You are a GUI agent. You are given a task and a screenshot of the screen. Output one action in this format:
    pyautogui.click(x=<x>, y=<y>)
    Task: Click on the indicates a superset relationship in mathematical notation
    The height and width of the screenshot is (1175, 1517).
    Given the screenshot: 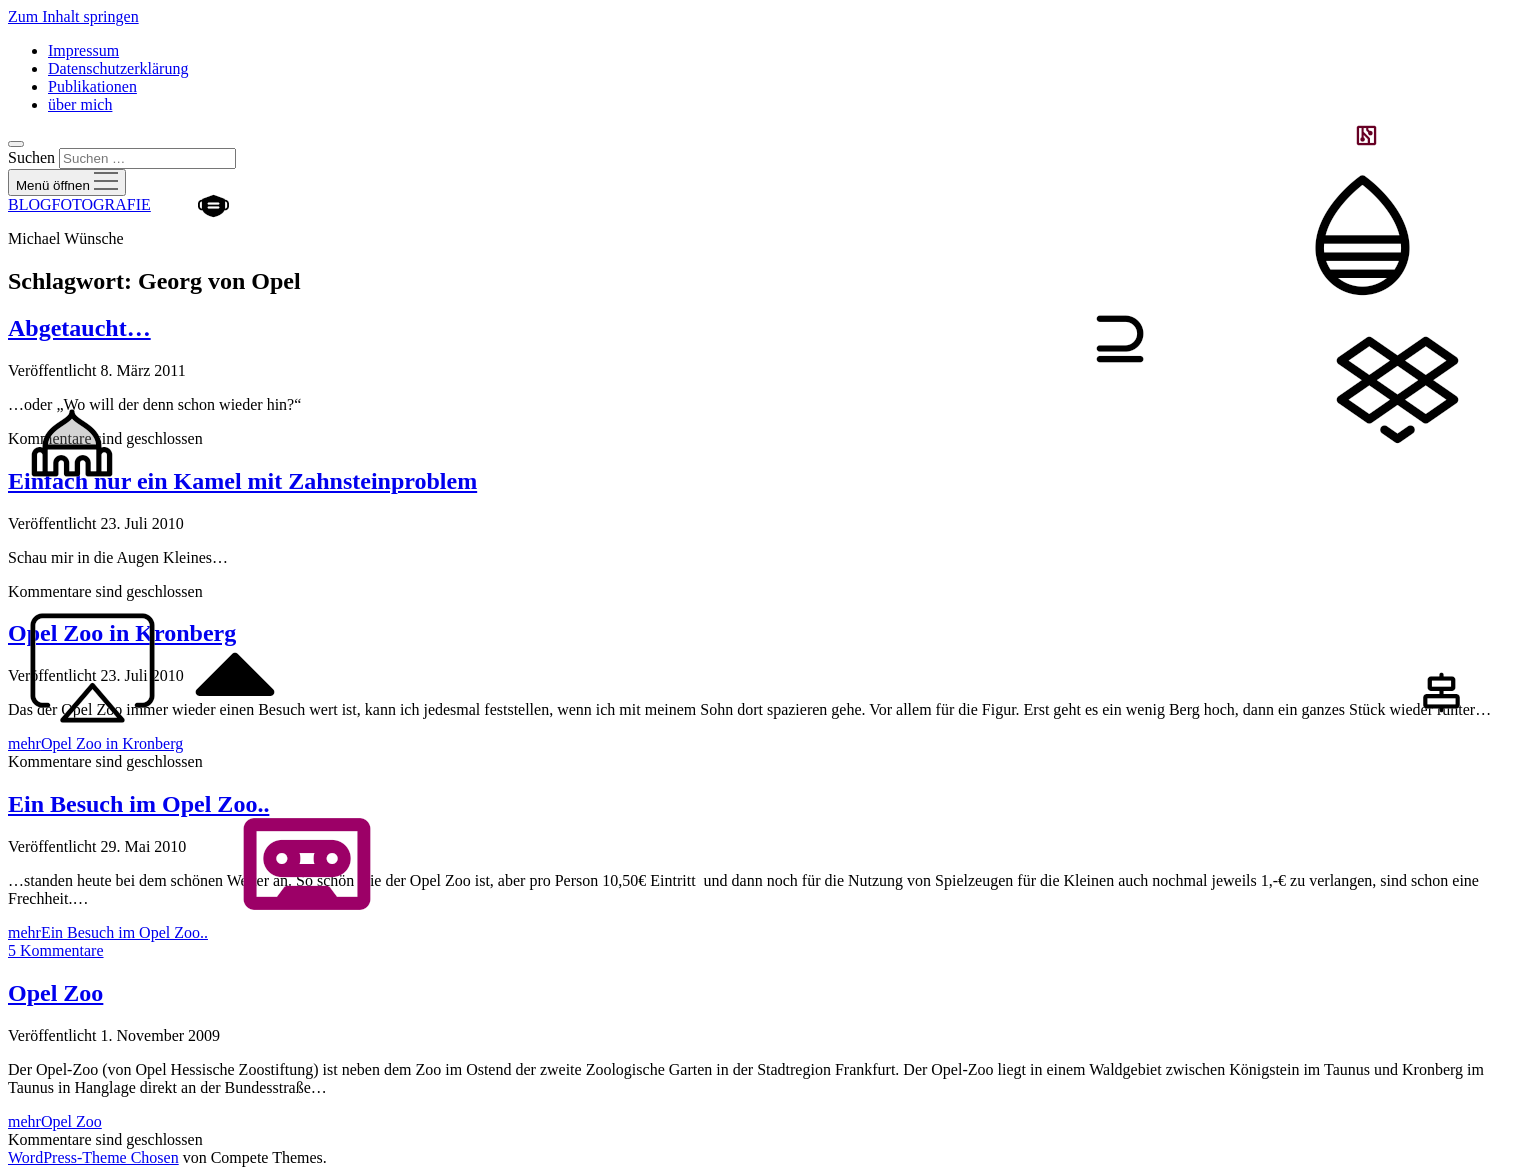 What is the action you would take?
    pyautogui.click(x=1119, y=340)
    